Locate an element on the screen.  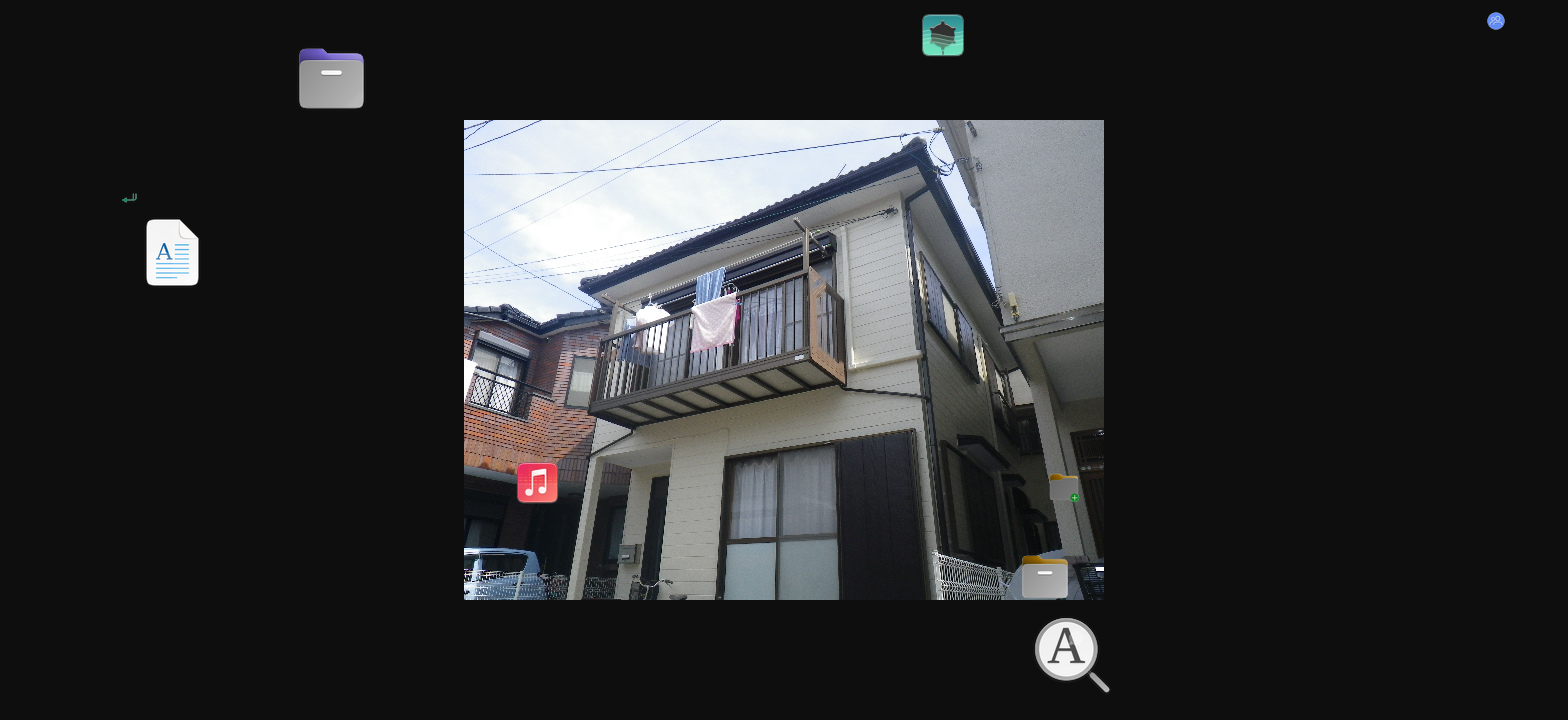
search within emails or messages is located at coordinates (1071, 654).